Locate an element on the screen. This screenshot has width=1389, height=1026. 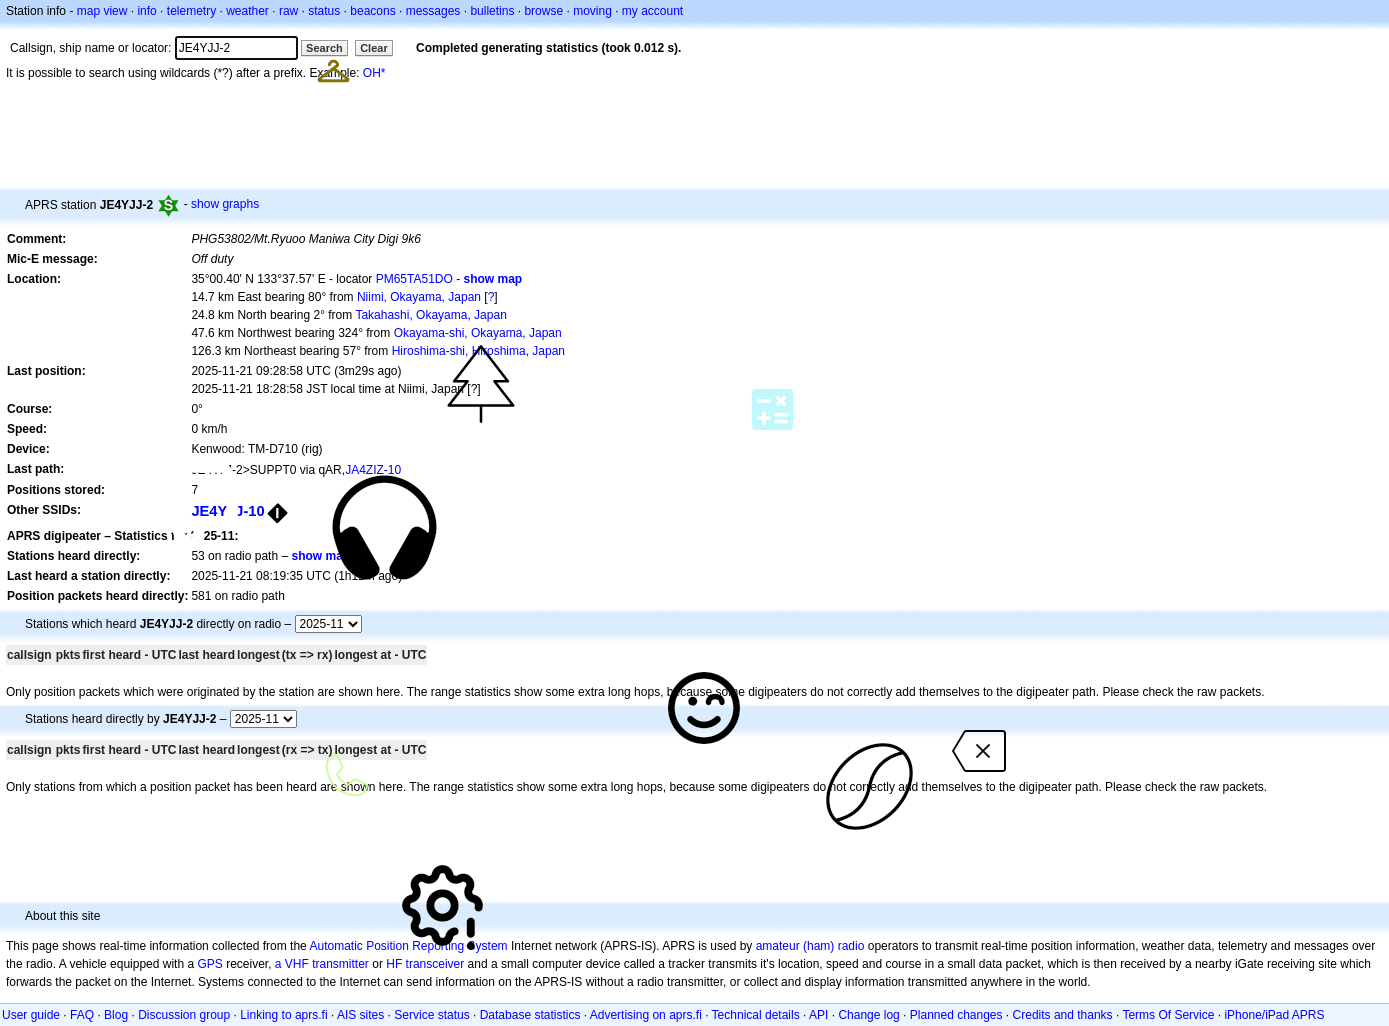
insert a winking emoji or emoticon is located at coordinates (704, 708).